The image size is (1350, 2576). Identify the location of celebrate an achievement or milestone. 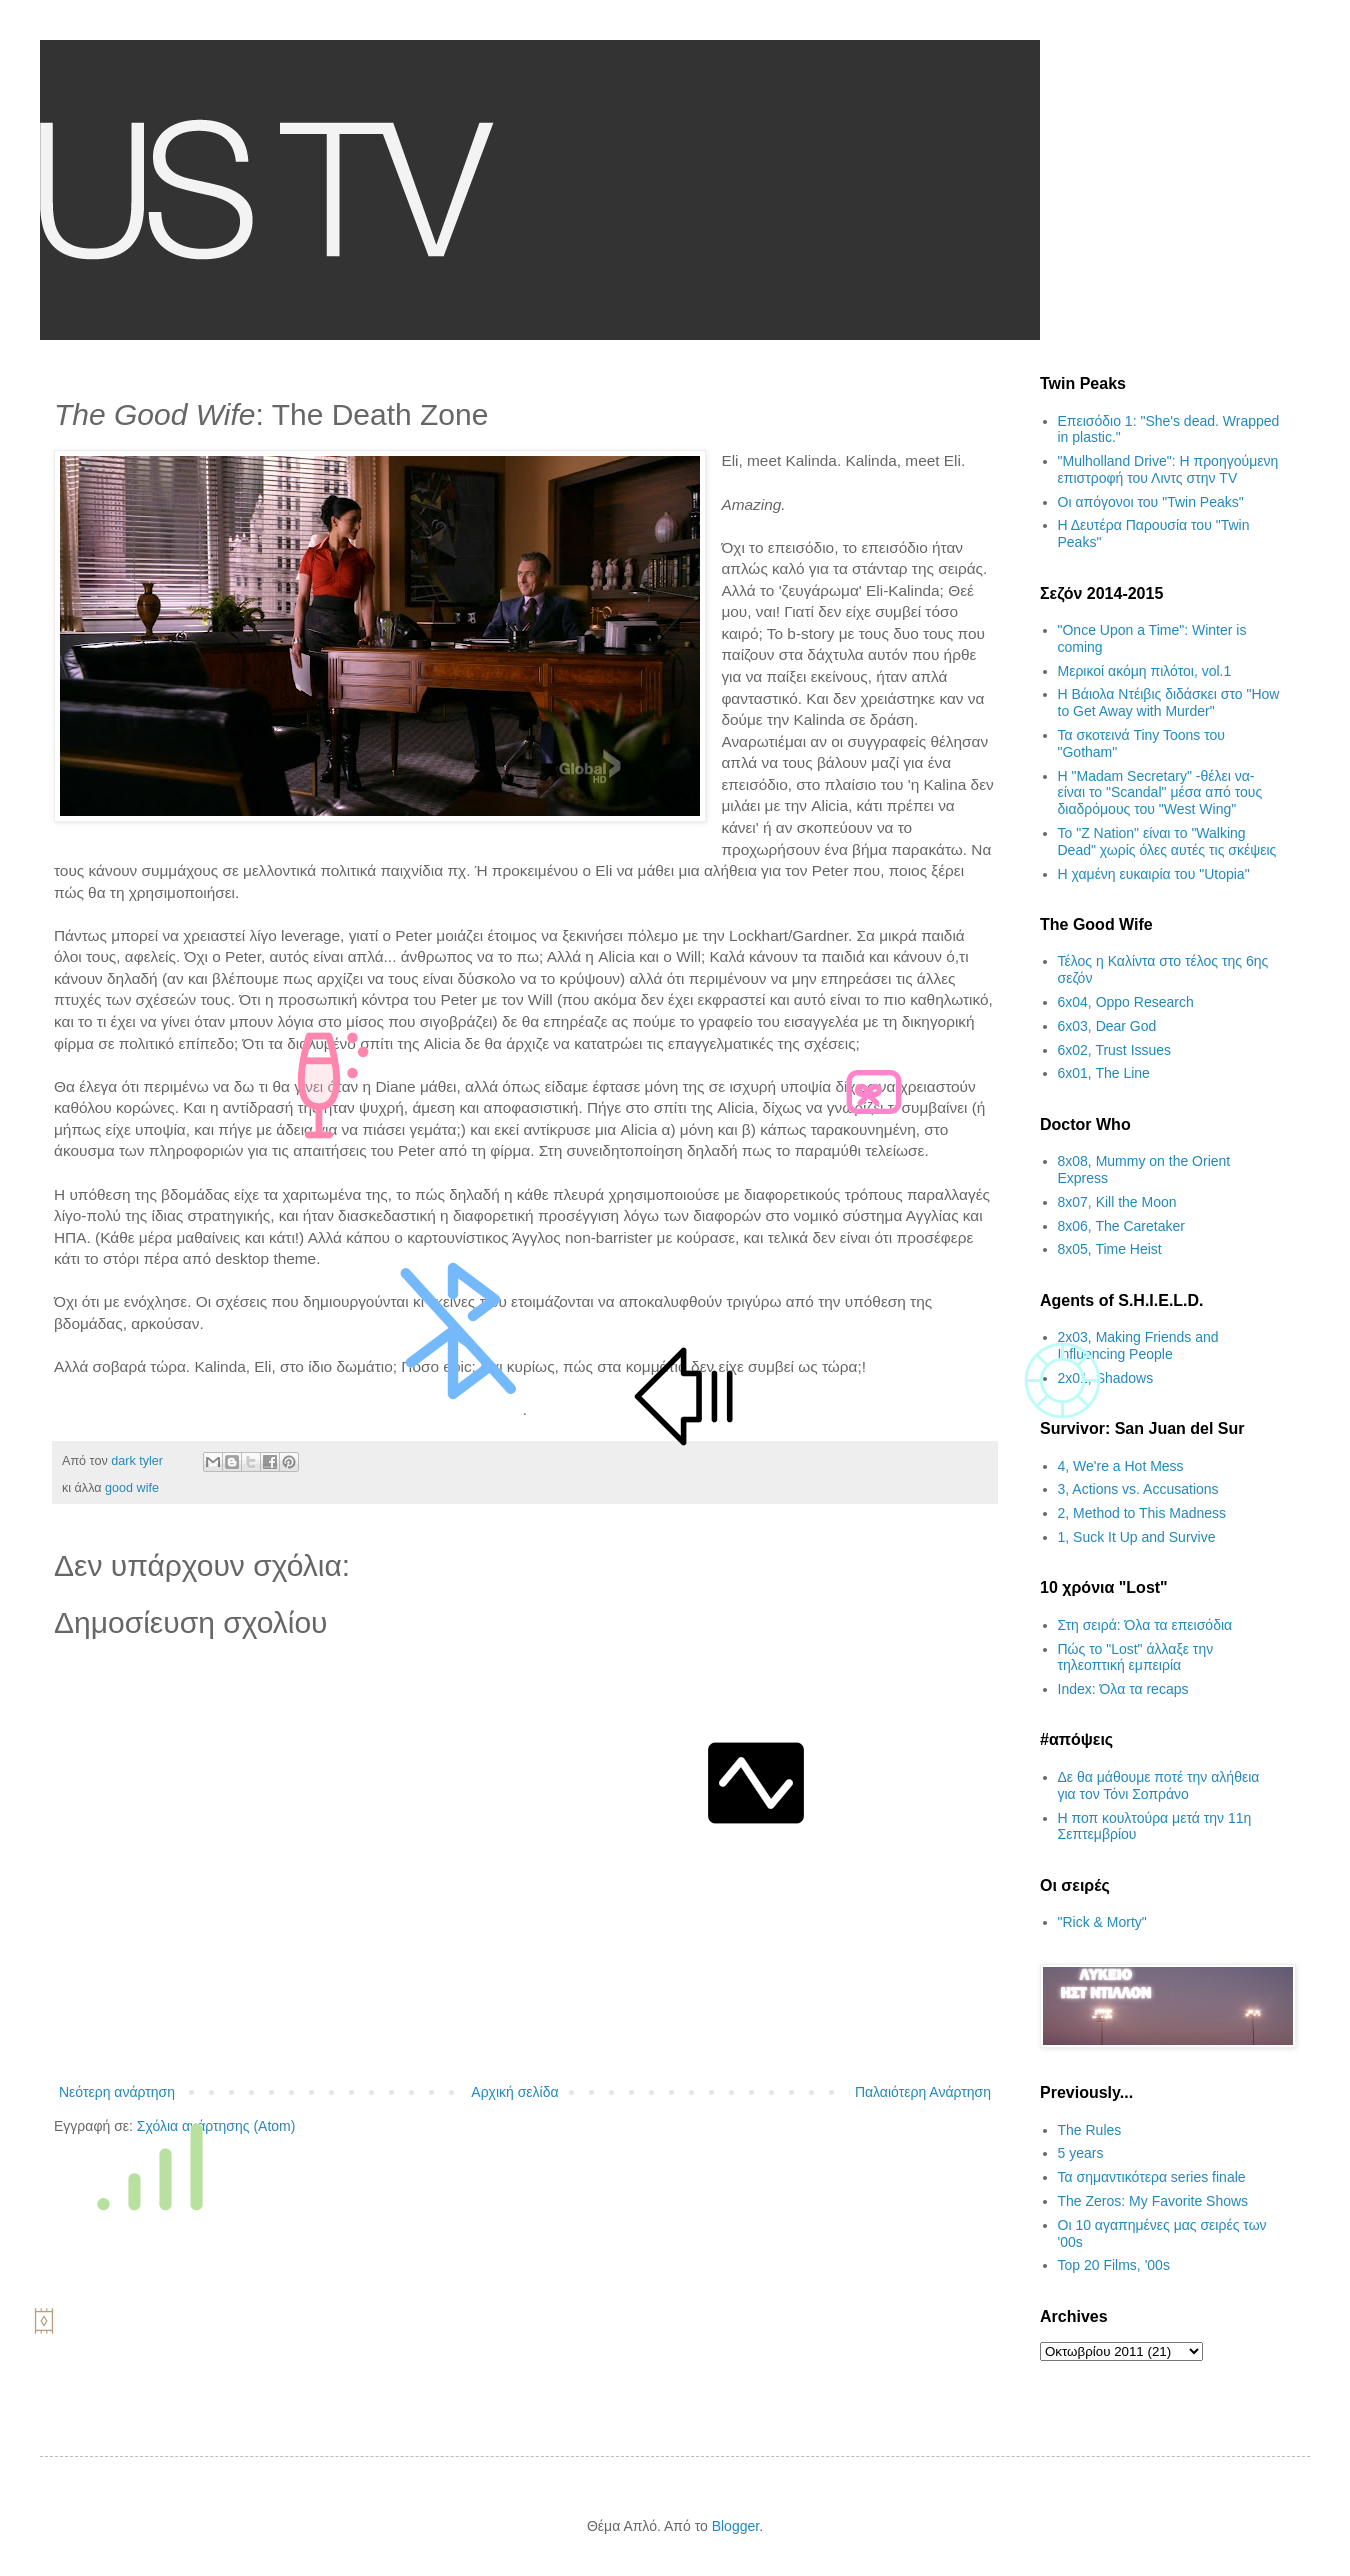
(322, 1085).